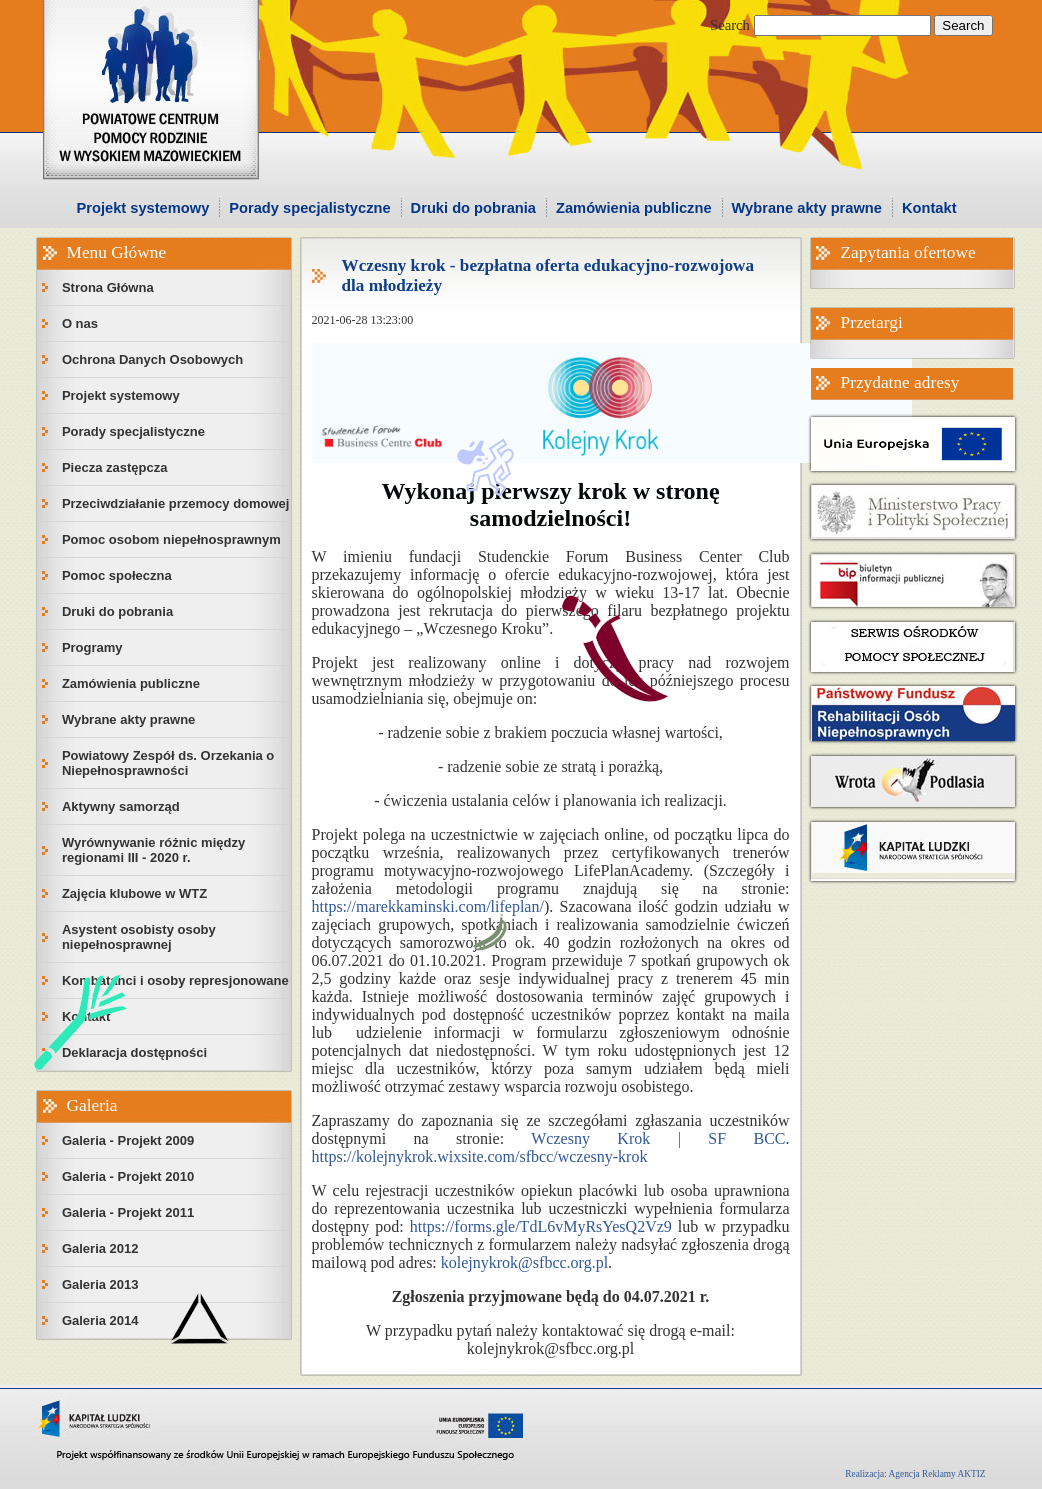 The image size is (1042, 1489). Describe the element at coordinates (485, 467) in the screenshot. I see `indicates a crime scene or murder mystery game element` at that location.